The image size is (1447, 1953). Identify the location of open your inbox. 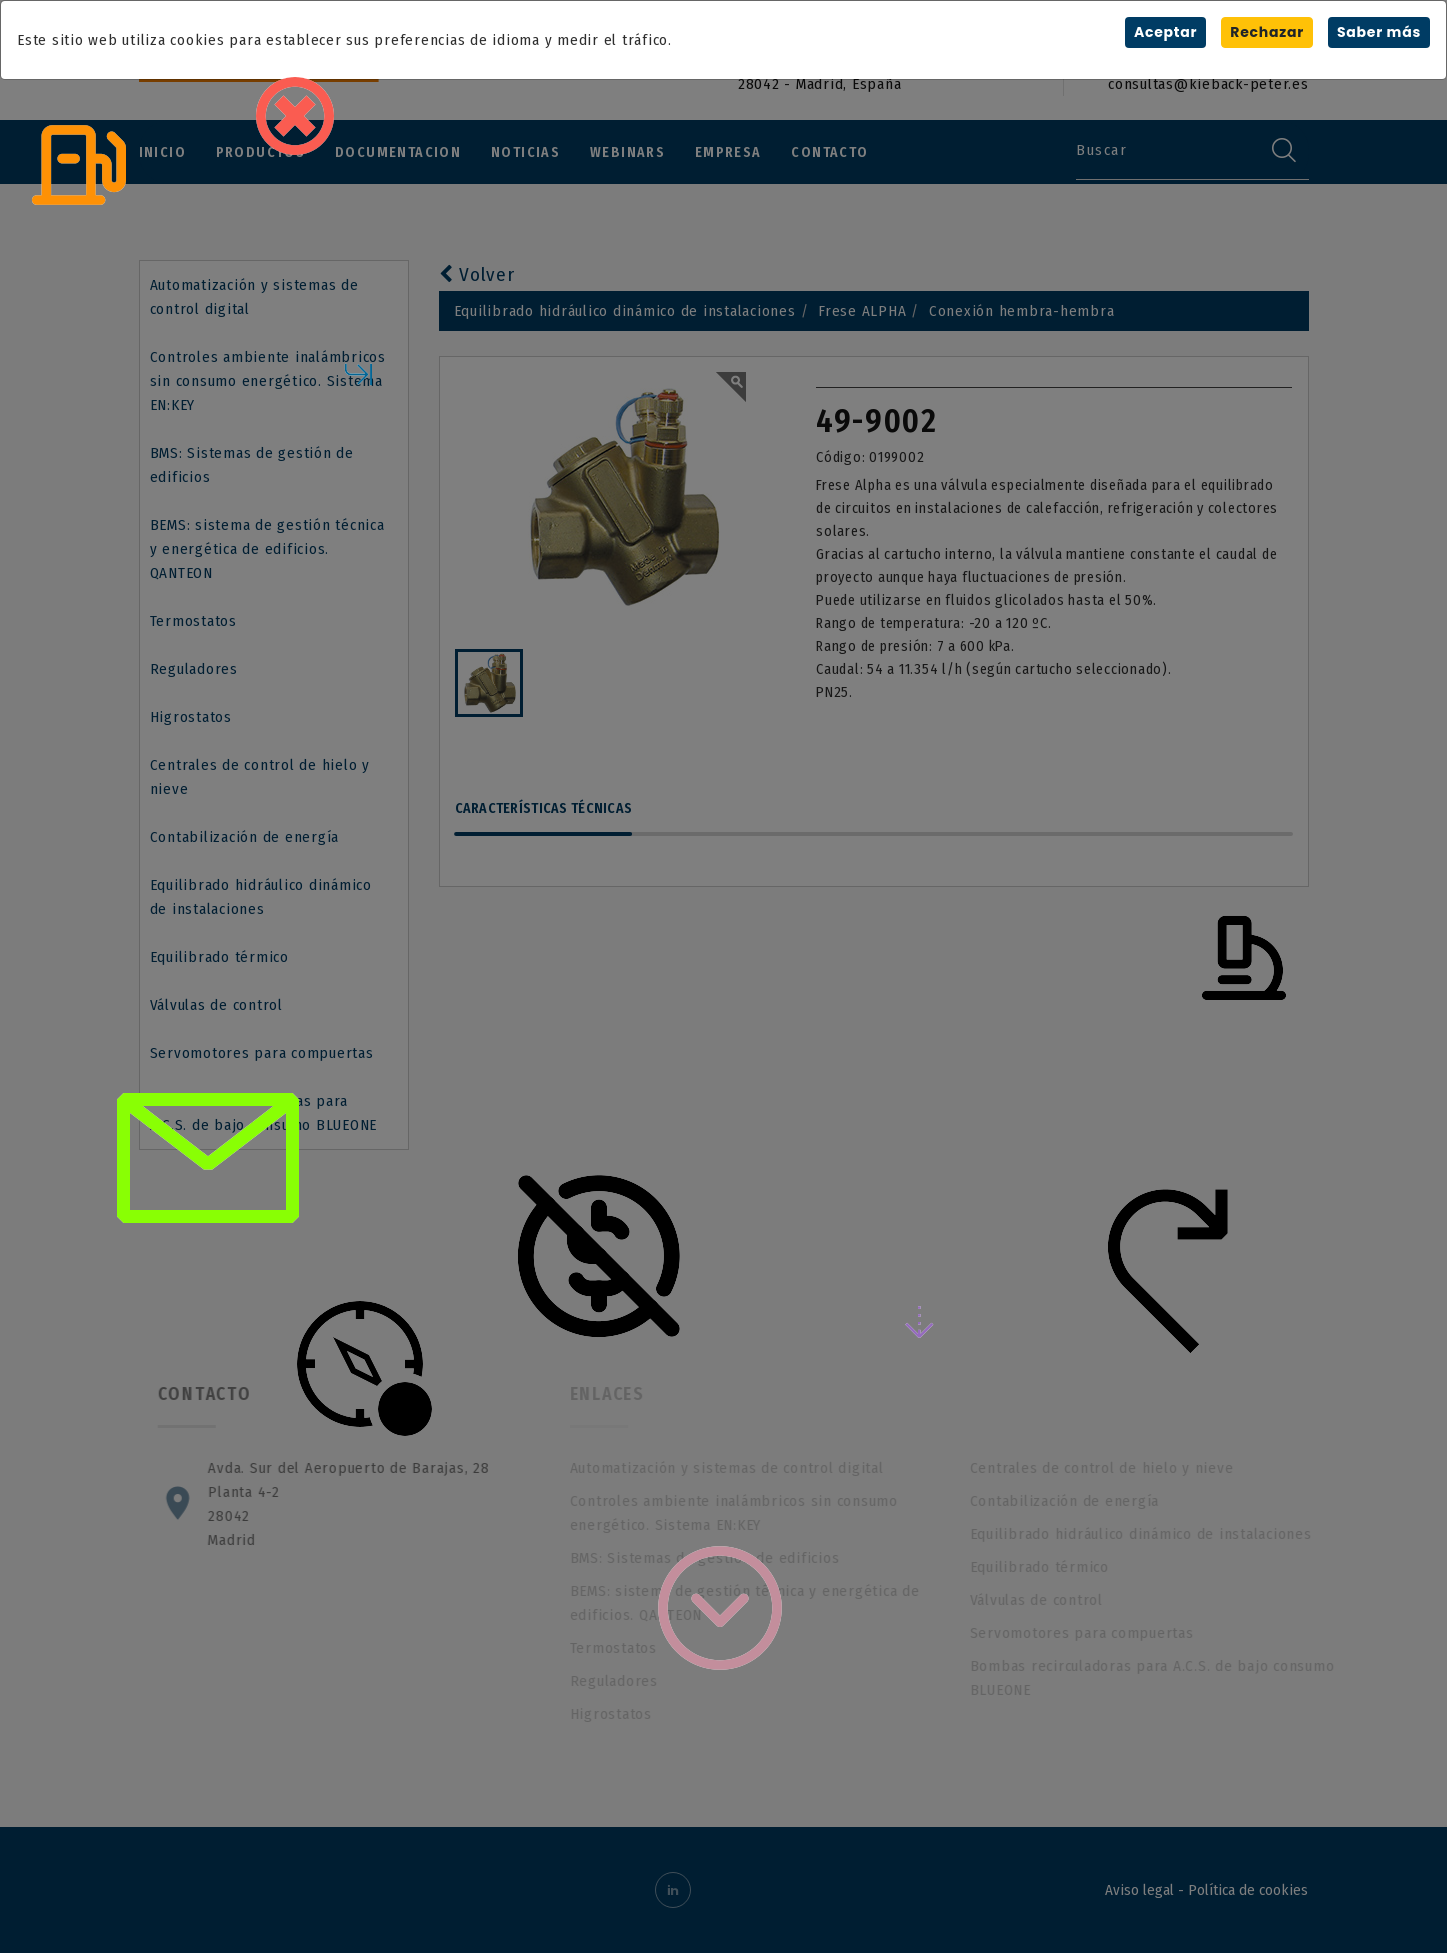
(208, 1158).